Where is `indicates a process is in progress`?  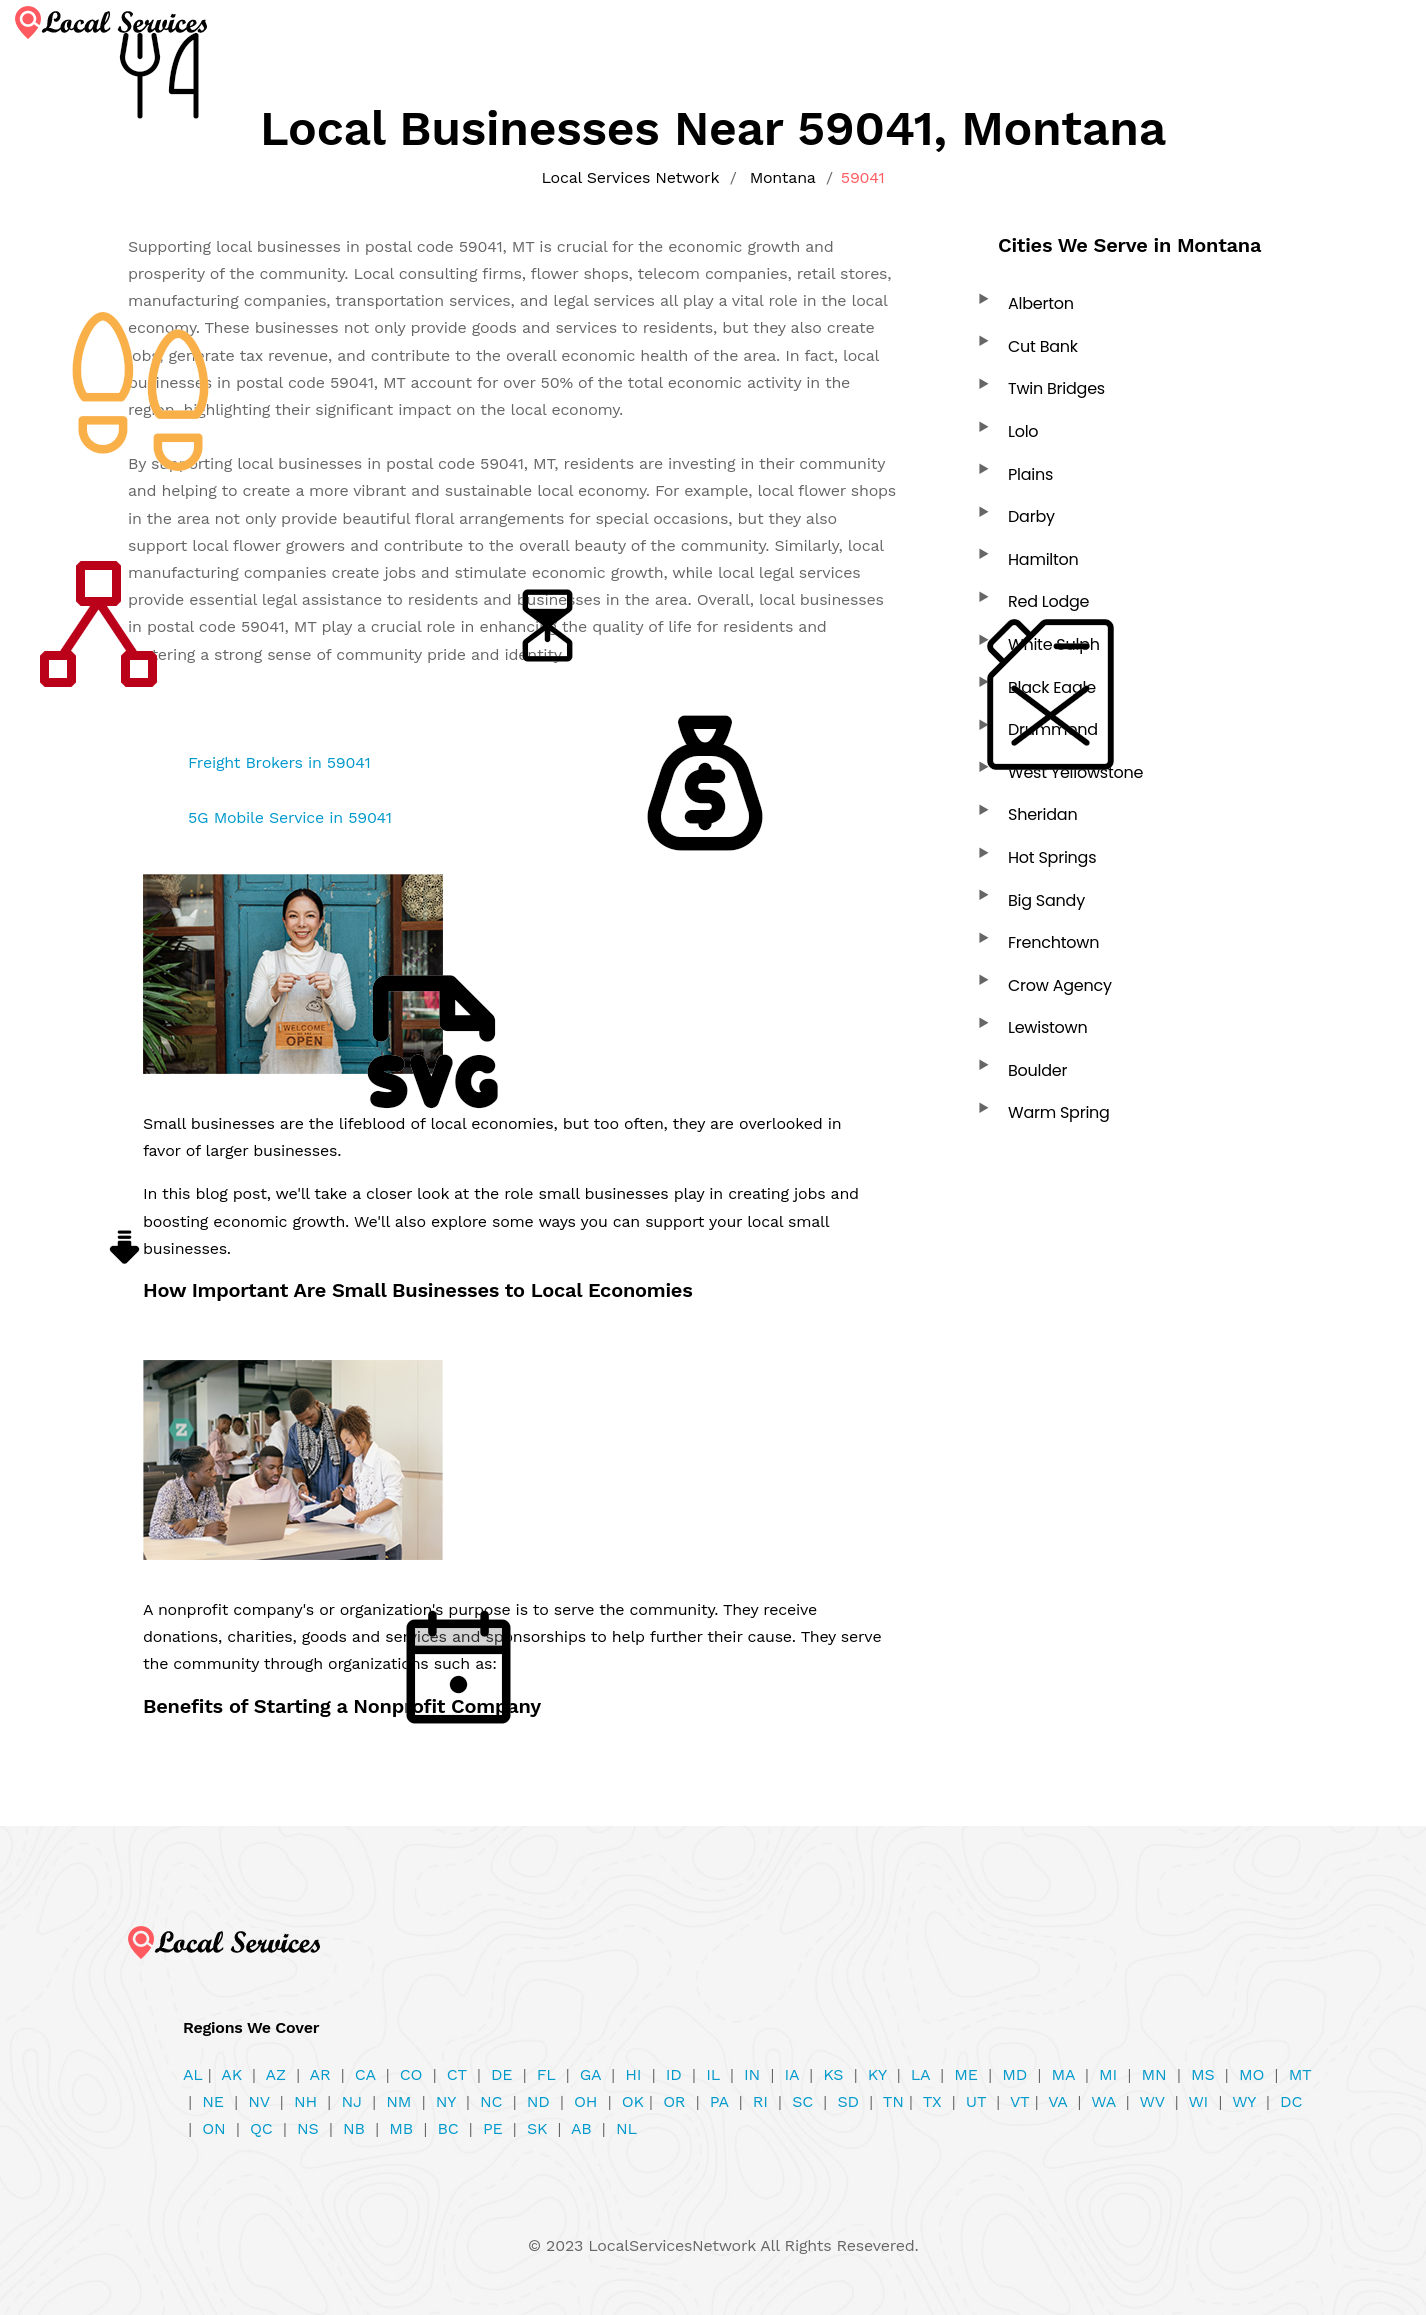
indicates a process is in progress is located at coordinates (547, 625).